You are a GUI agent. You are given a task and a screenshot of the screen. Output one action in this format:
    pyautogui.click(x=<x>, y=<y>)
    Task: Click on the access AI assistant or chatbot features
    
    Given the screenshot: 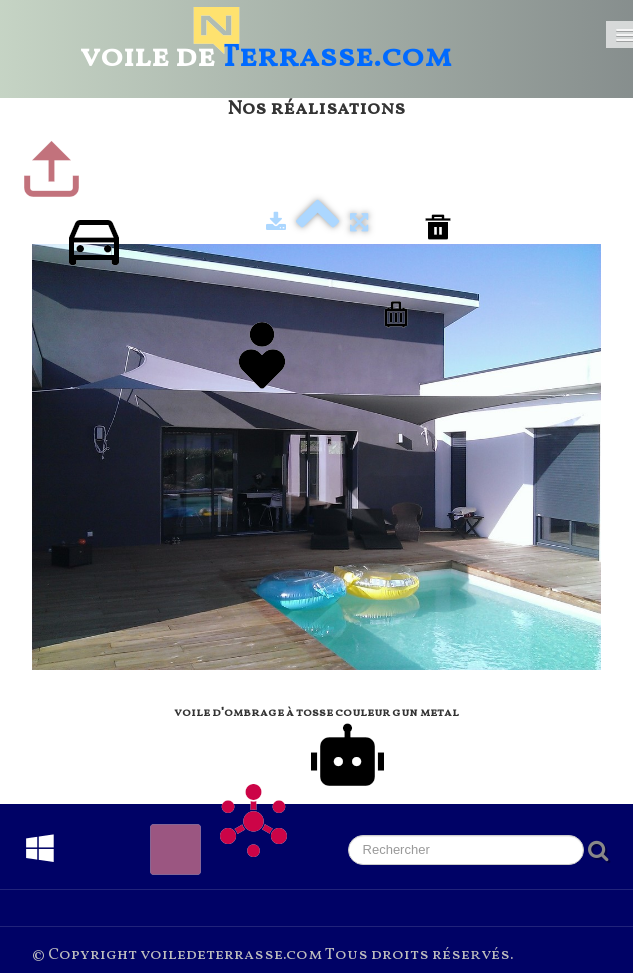 What is the action you would take?
    pyautogui.click(x=347, y=758)
    